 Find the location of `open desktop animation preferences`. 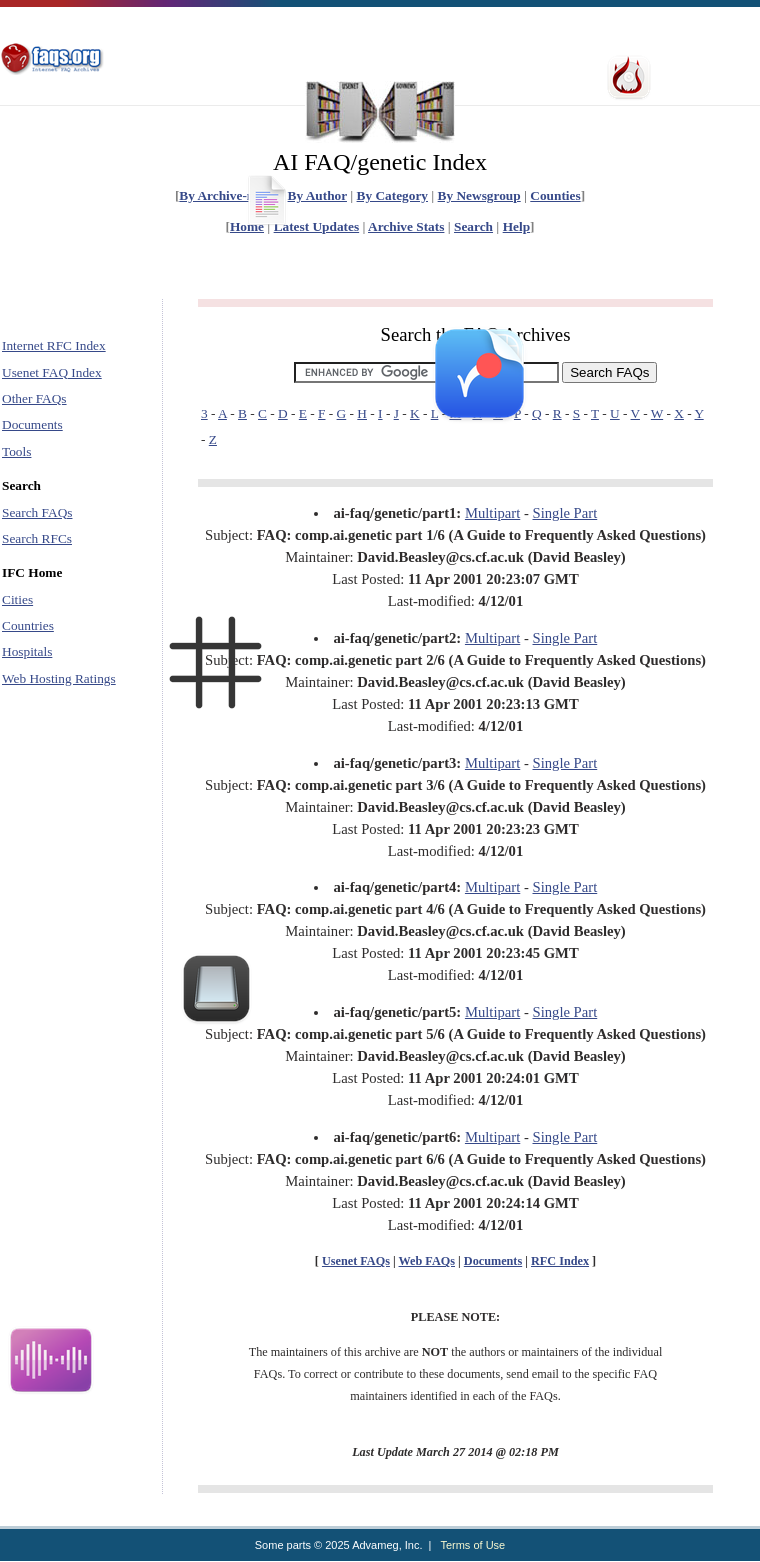

open desktop animation preferences is located at coordinates (479, 373).